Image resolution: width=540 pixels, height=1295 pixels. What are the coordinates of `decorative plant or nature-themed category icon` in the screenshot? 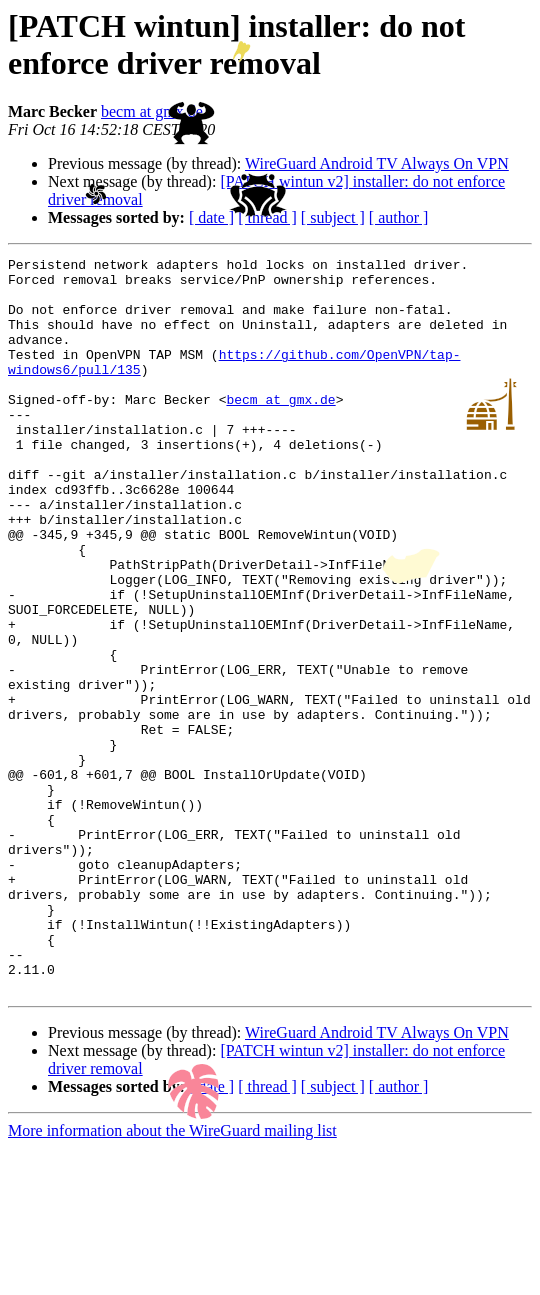 It's located at (193, 1091).